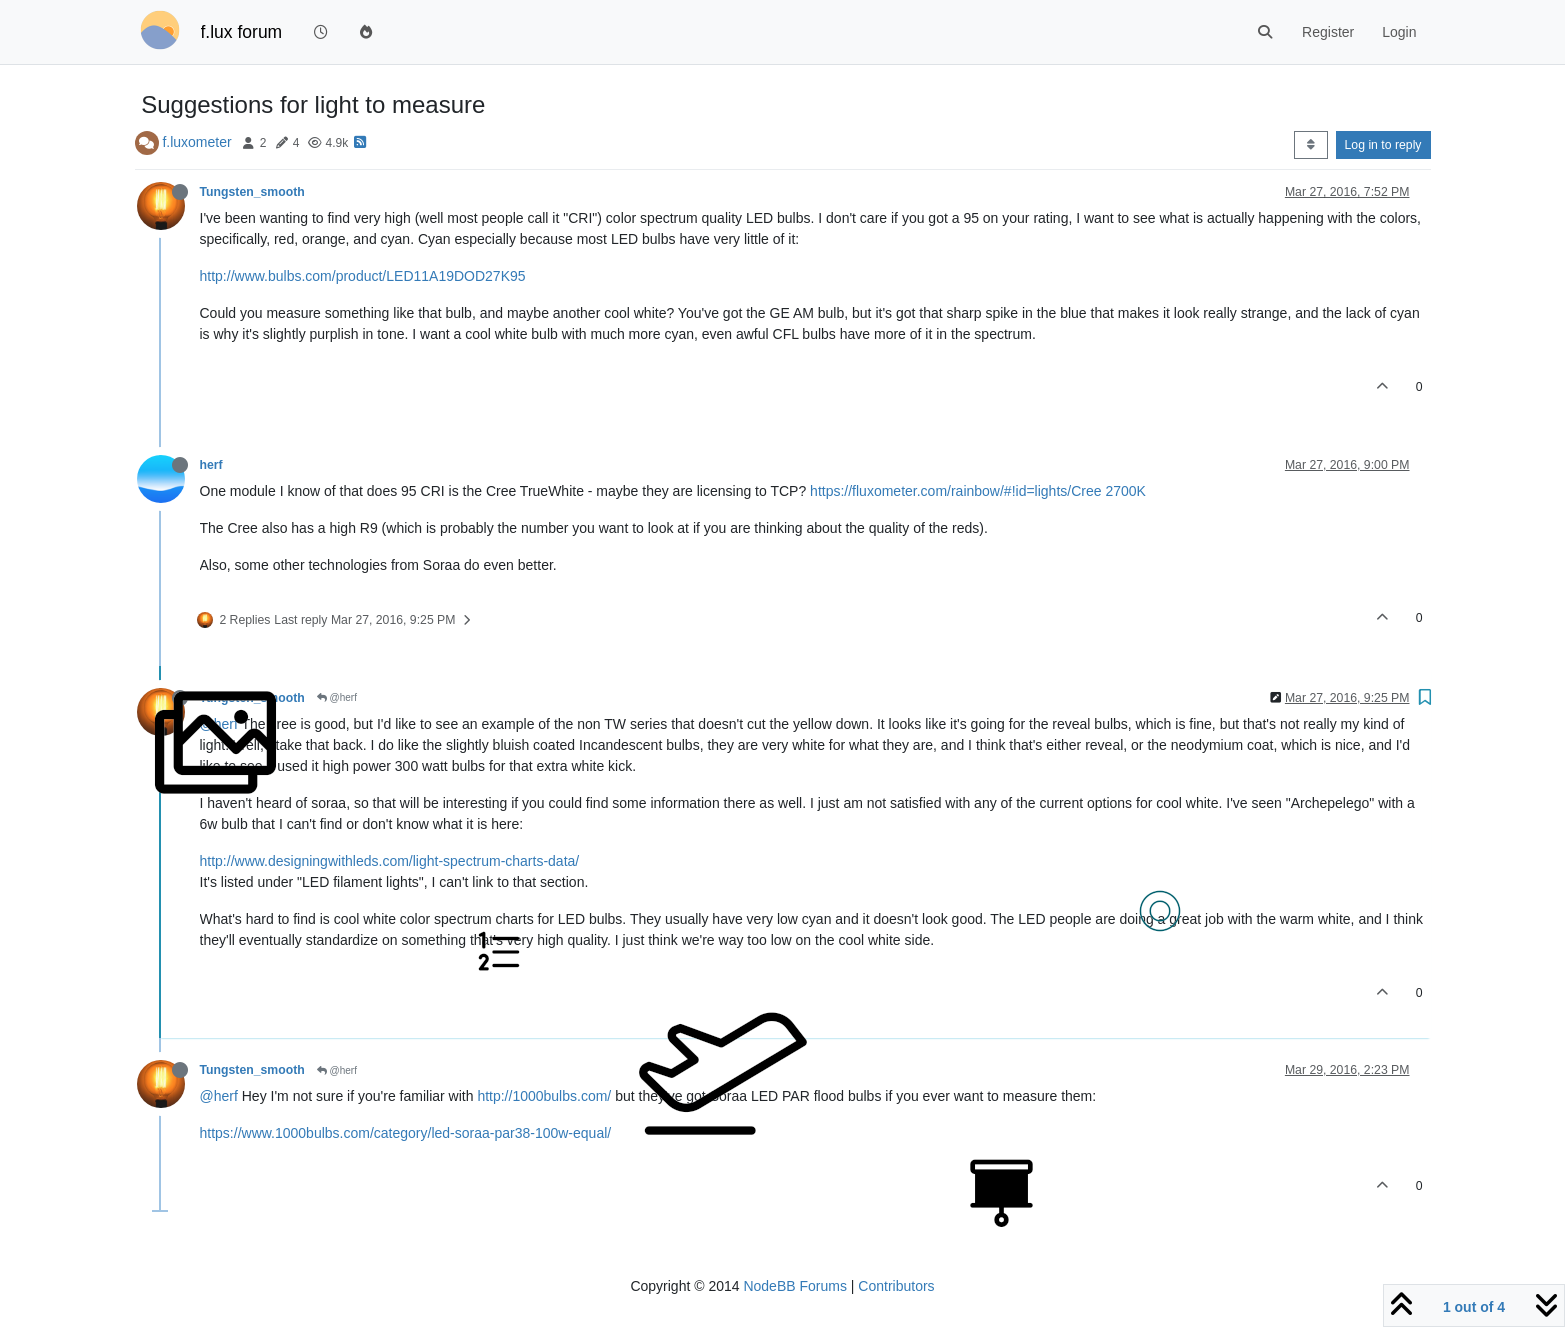  What do you see at coordinates (215, 742) in the screenshot?
I see `view photo gallery` at bounding box center [215, 742].